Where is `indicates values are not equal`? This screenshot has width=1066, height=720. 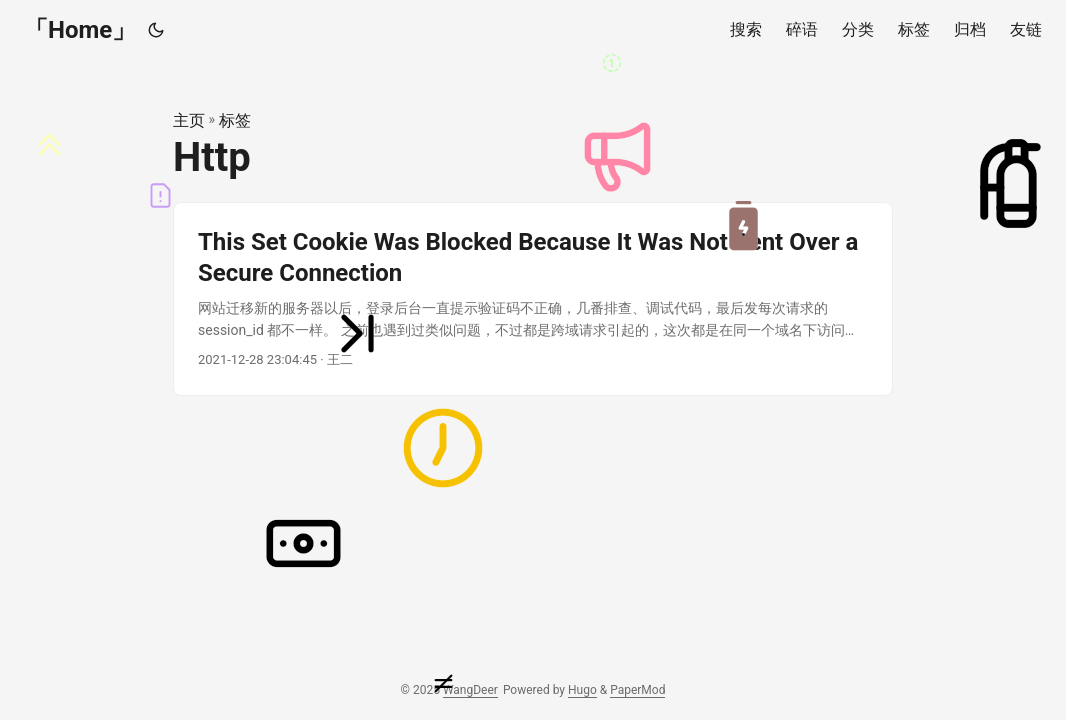
indicates values are not equal is located at coordinates (443, 683).